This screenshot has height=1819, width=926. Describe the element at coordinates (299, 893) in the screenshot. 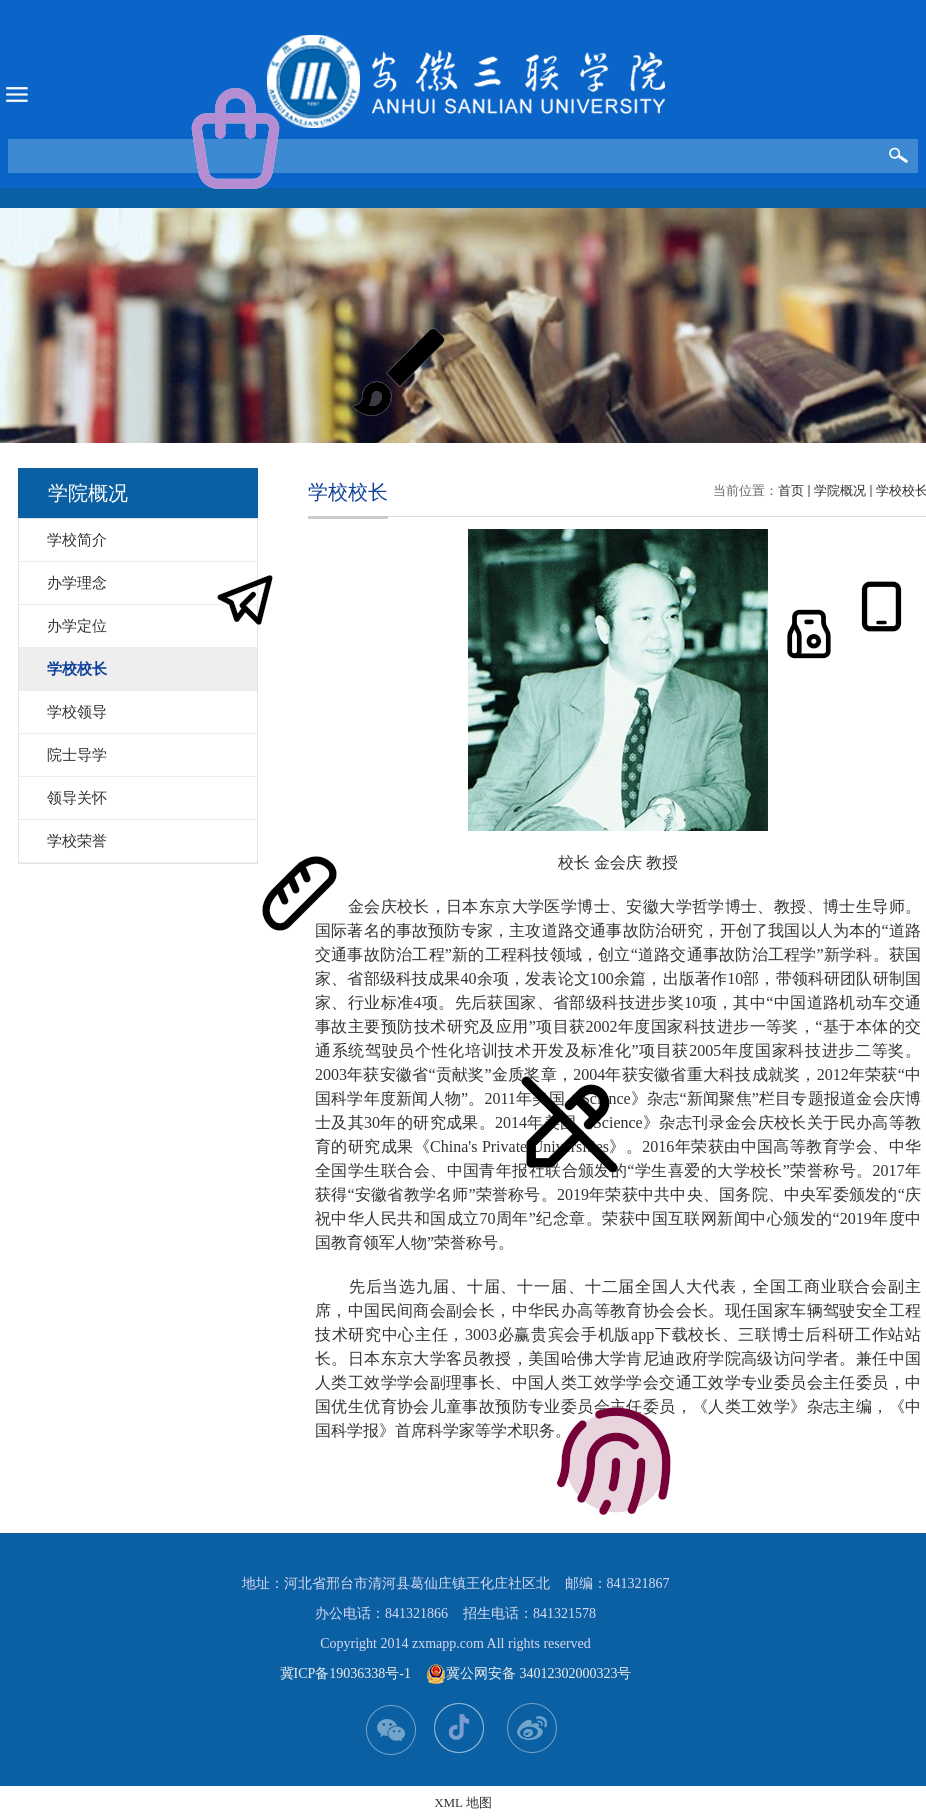

I see `browse bakery or bread products` at that location.